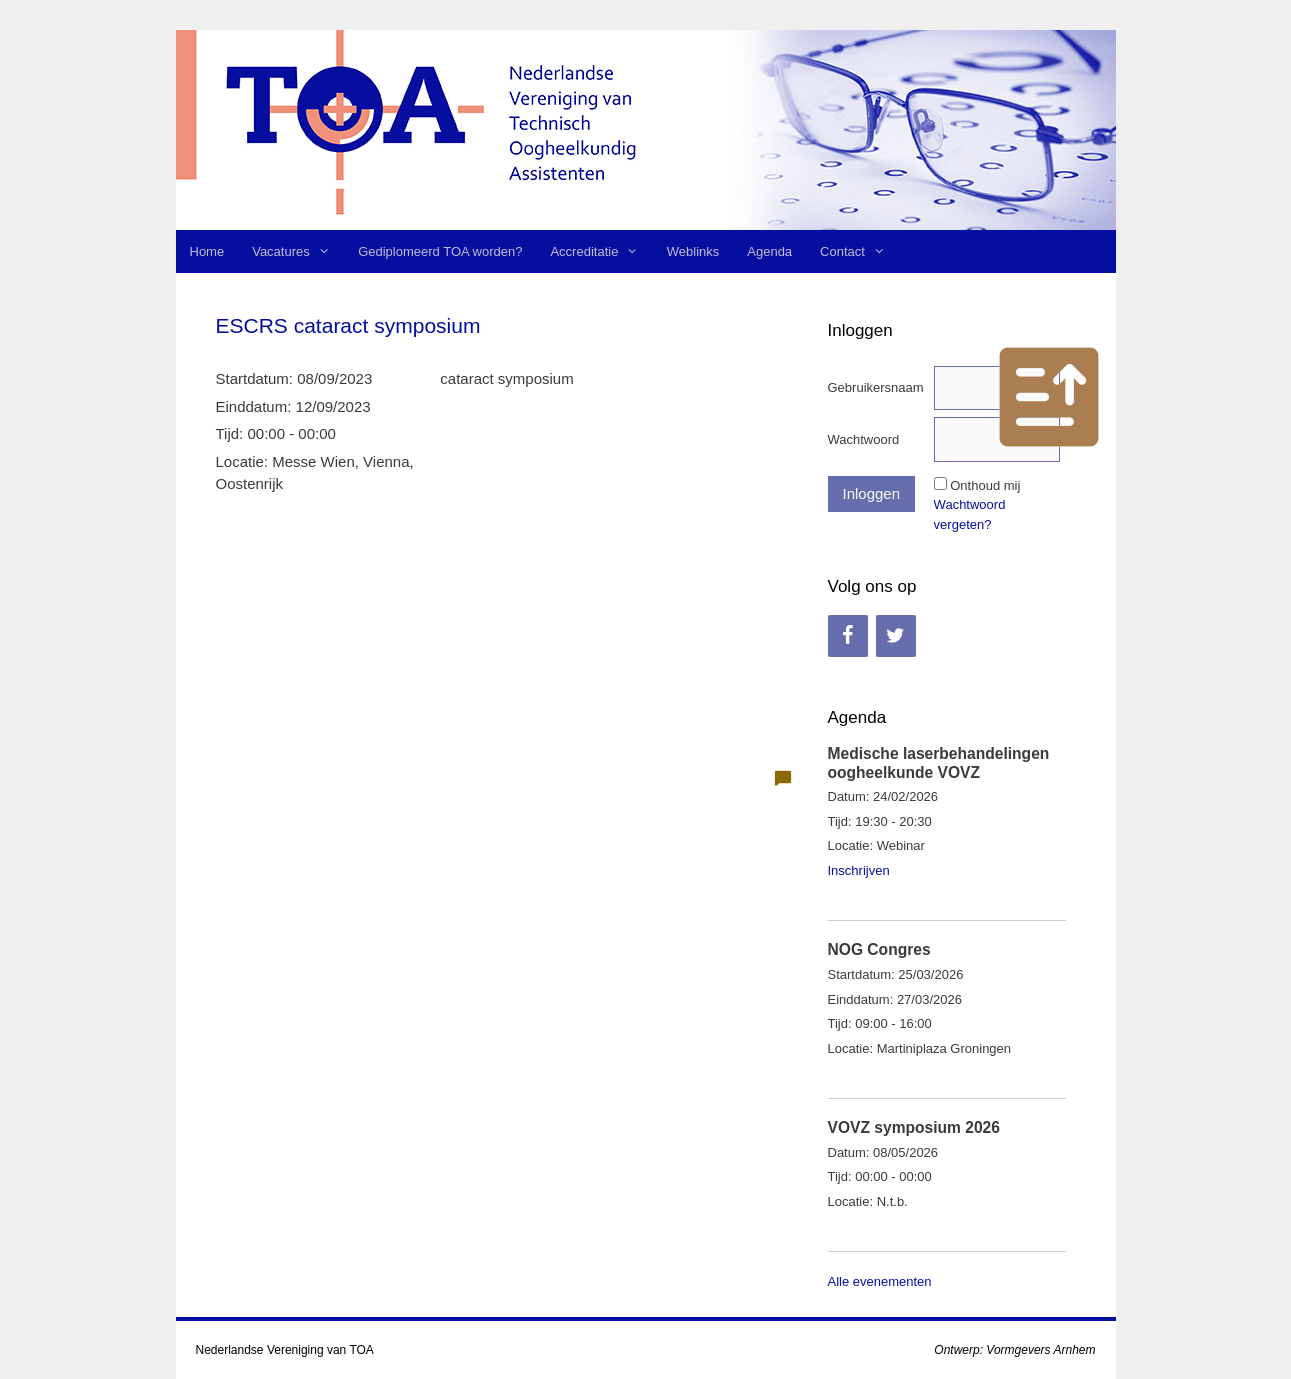  I want to click on open chat or messaging, so click(783, 777).